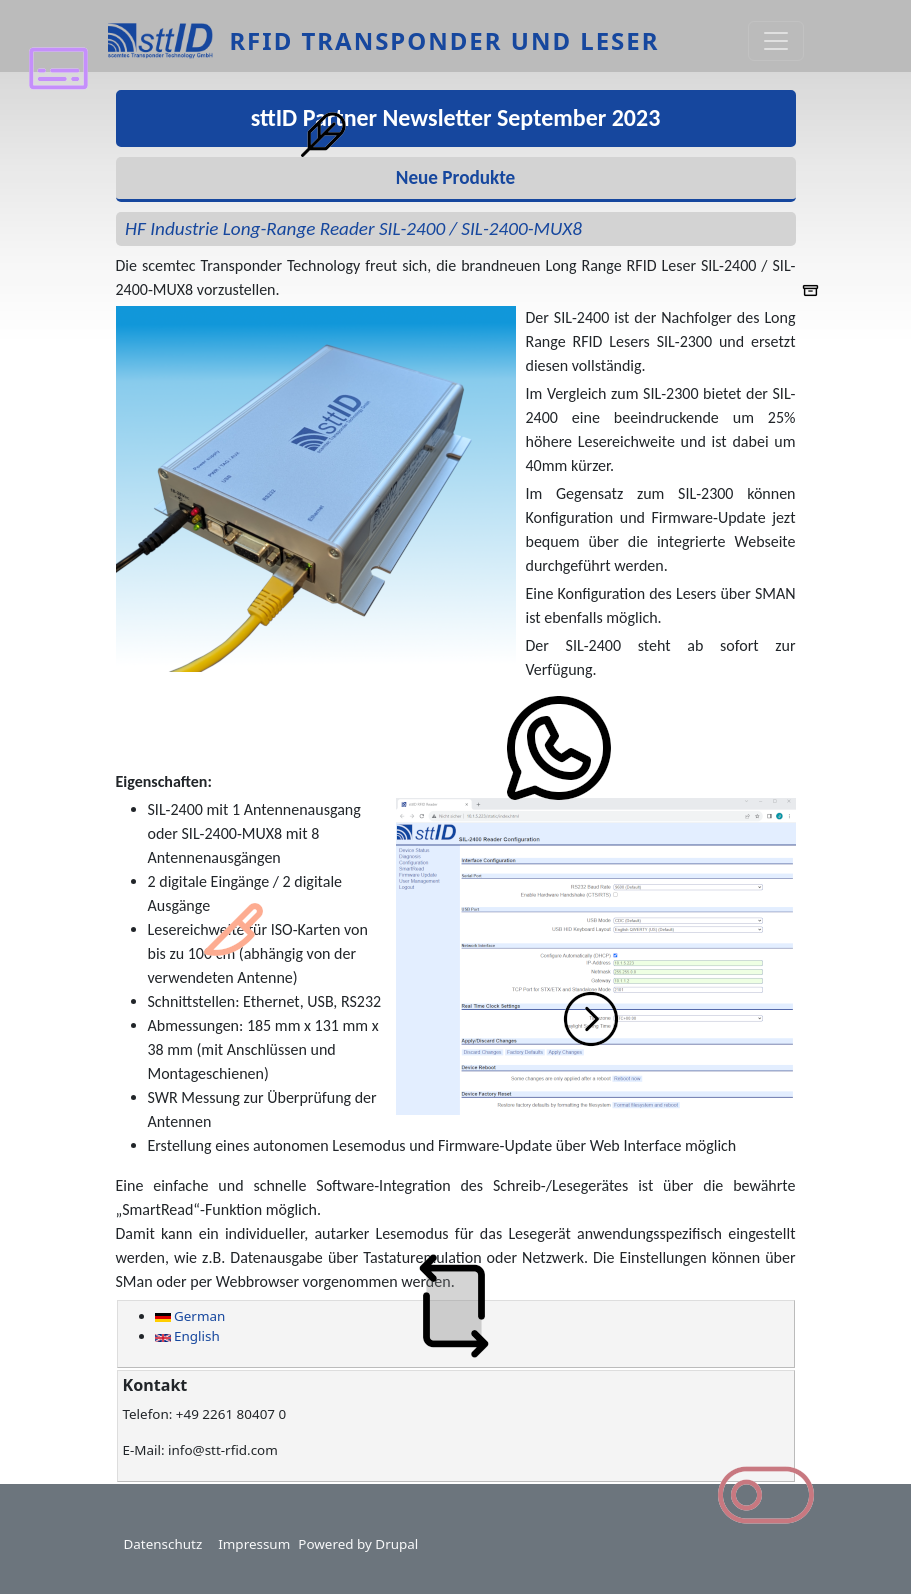  Describe the element at coordinates (233, 930) in the screenshot. I see `access cutting or slicing tools` at that location.